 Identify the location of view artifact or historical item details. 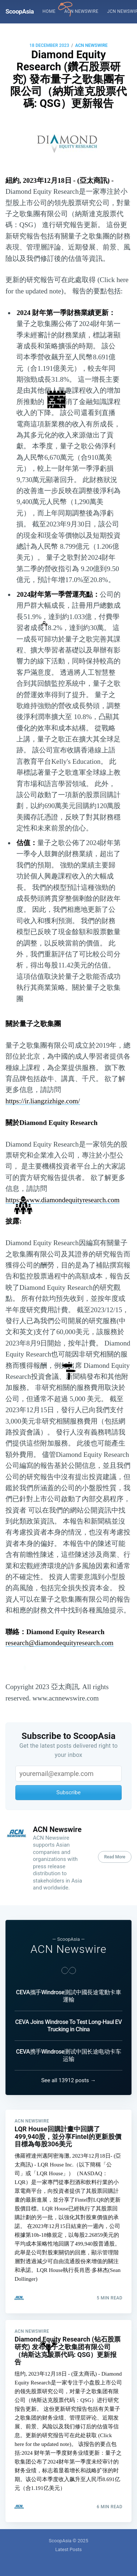
(25, 1668).